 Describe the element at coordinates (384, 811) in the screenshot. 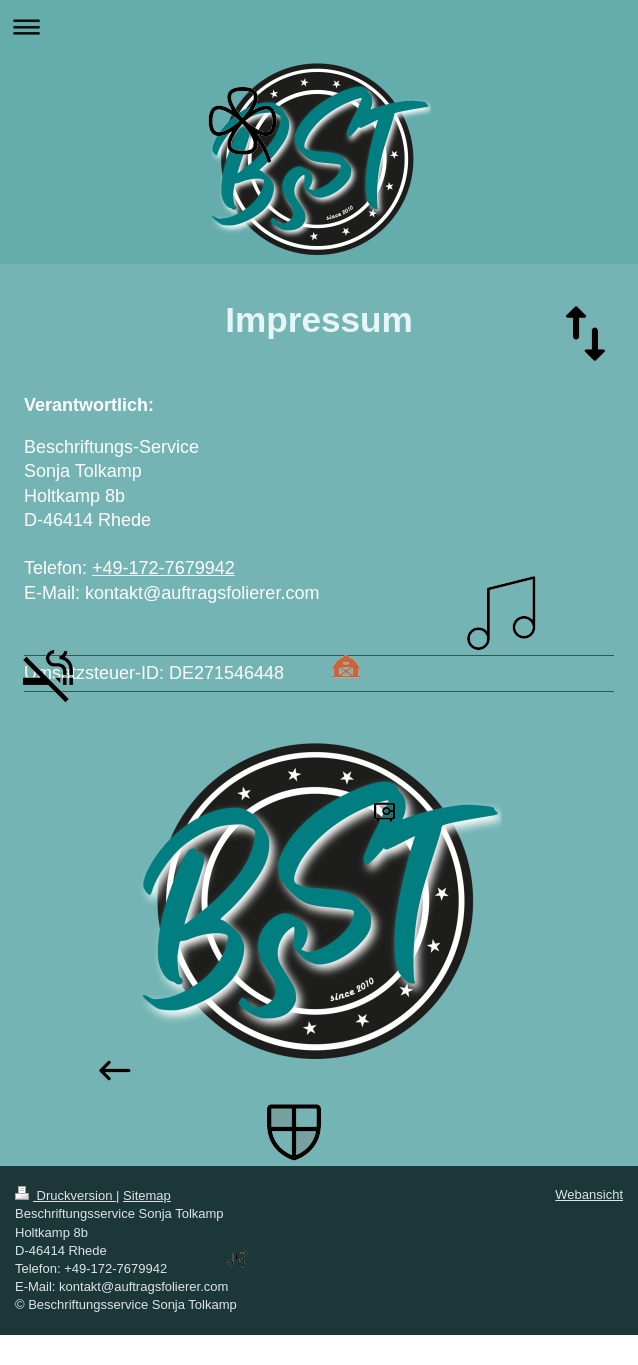

I see `access secure storage or vault` at that location.